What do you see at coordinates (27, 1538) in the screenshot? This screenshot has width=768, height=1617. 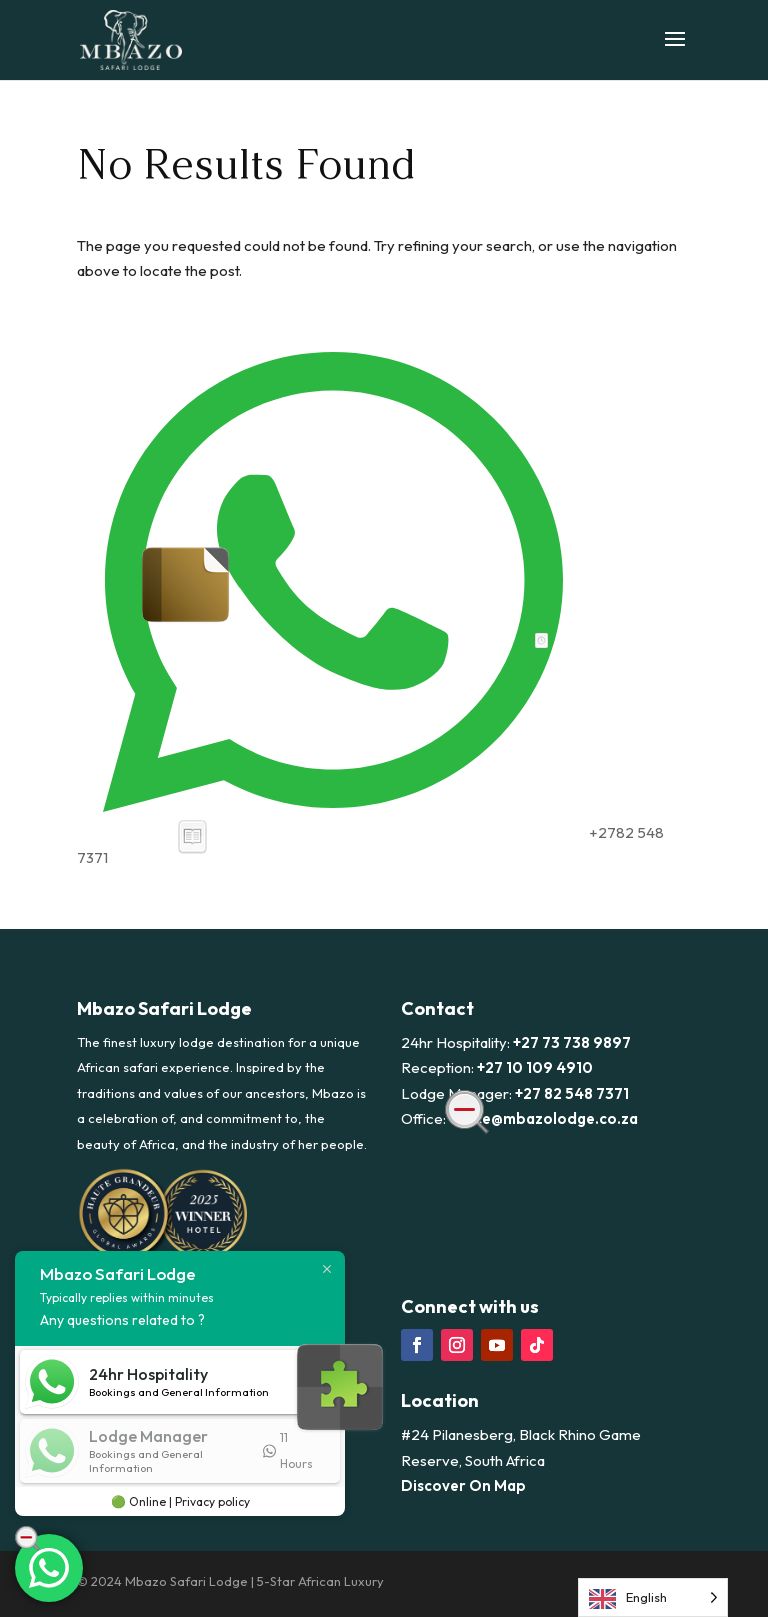 I see `zoom out of the current view` at bounding box center [27, 1538].